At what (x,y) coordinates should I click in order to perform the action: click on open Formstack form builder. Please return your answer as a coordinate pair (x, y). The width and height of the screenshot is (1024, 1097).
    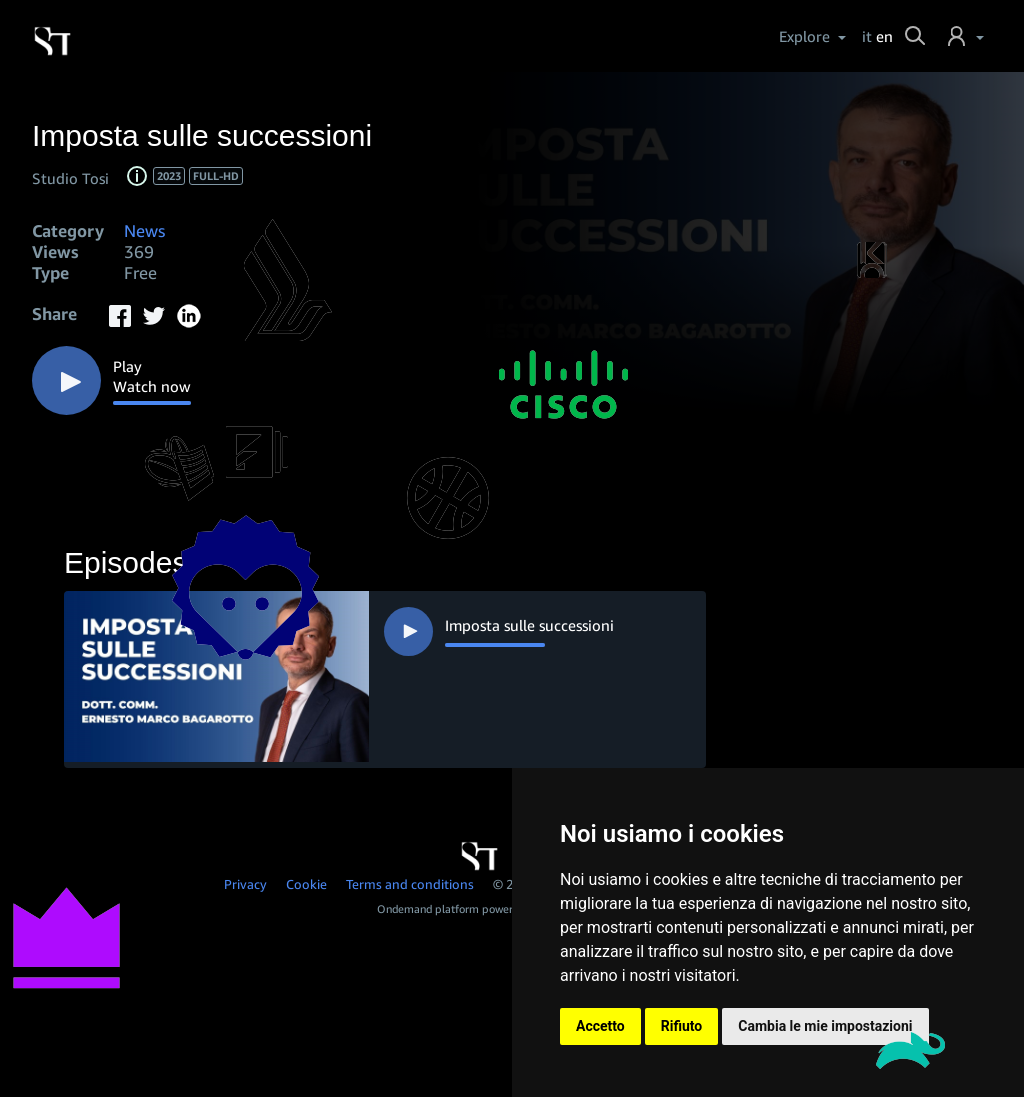
    Looking at the image, I should click on (257, 452).